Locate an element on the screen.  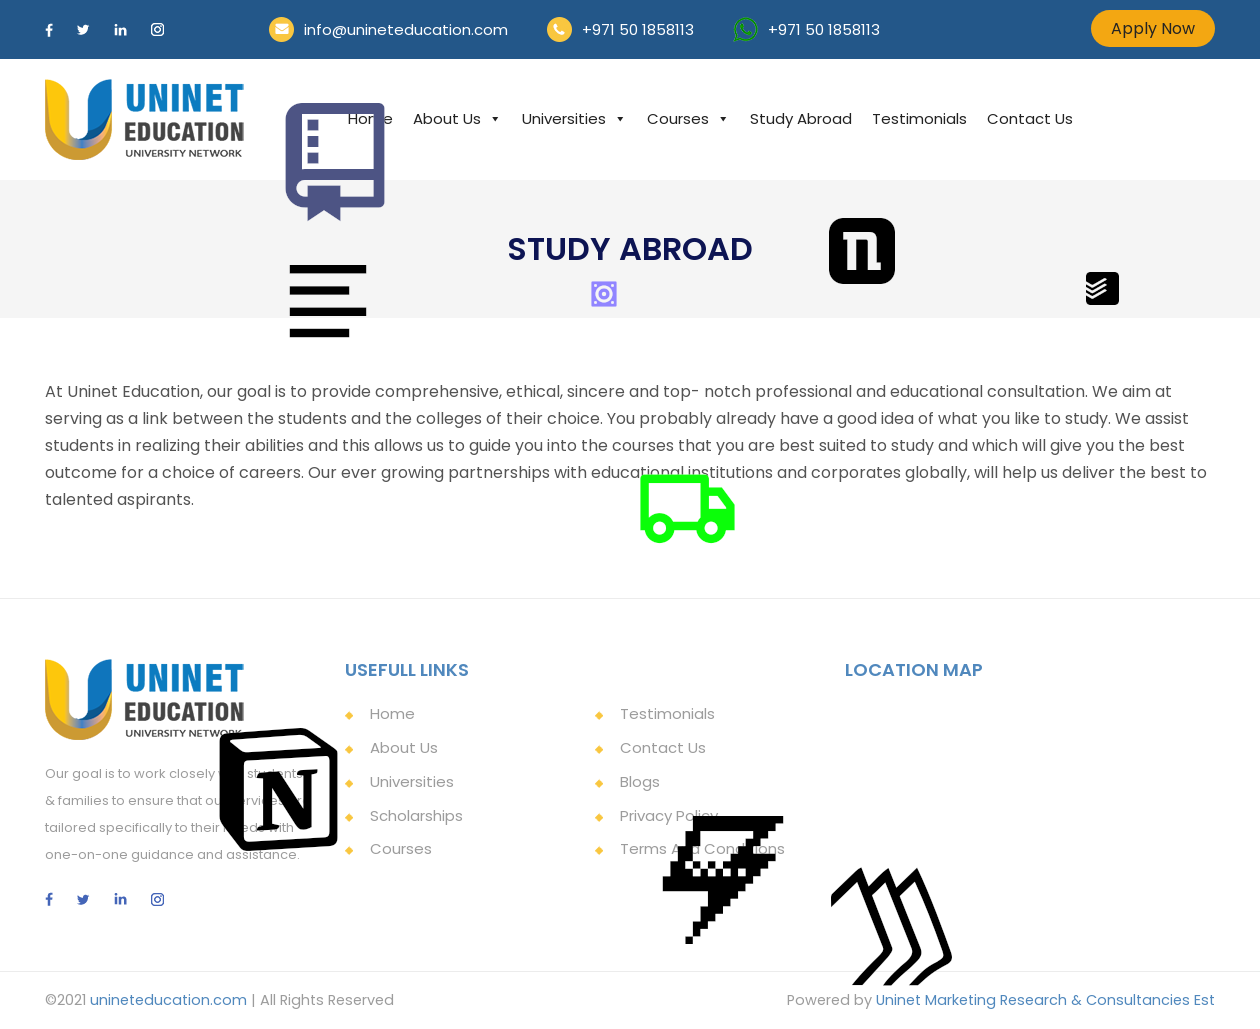
open Notion app is located at coordinates (278, 789).